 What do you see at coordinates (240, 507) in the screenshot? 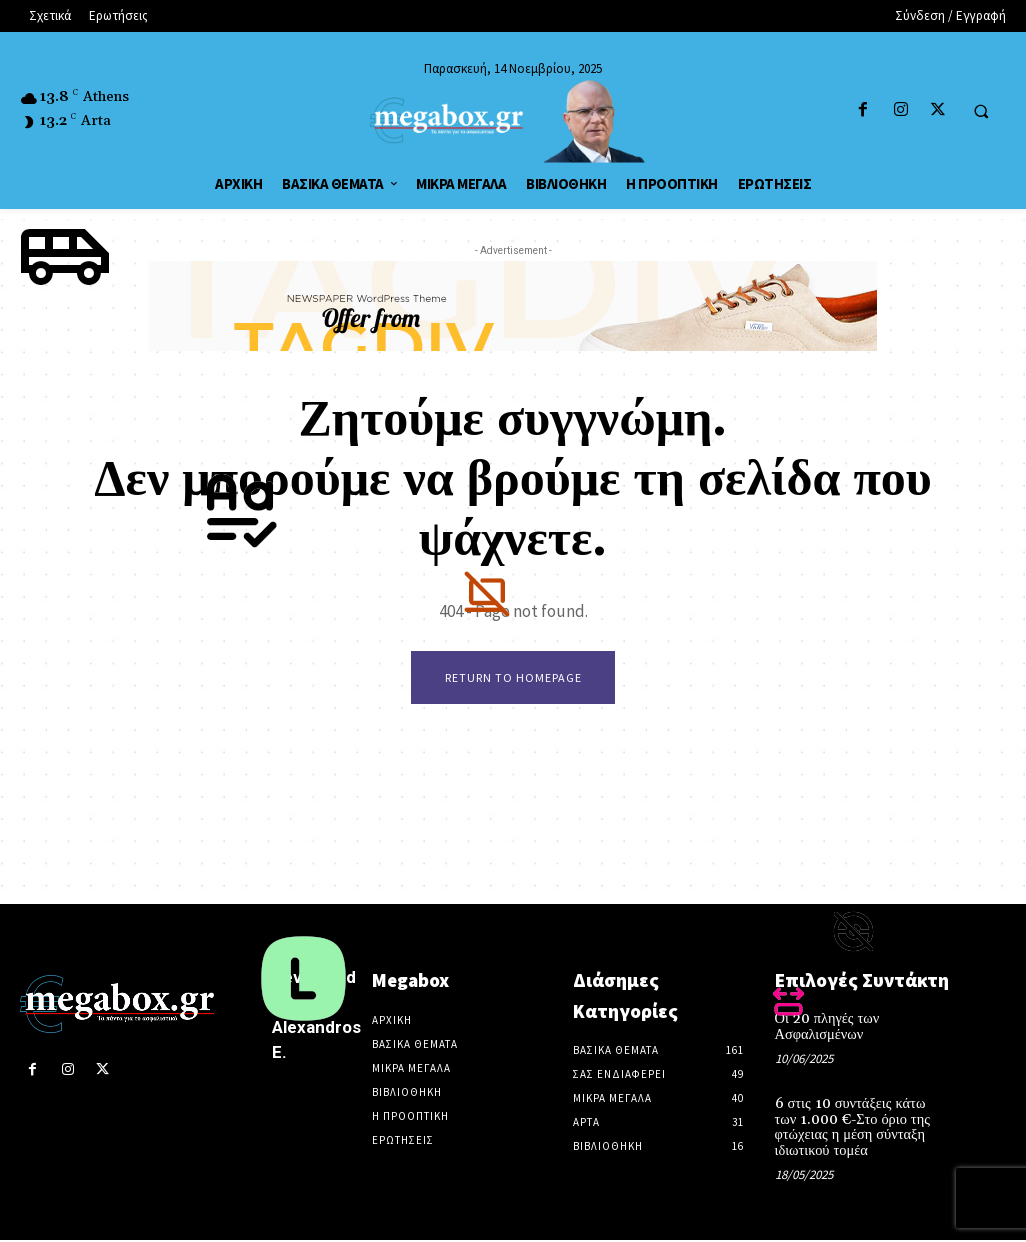
I see `check spelling and grammar` at bounding box center [240, 507].